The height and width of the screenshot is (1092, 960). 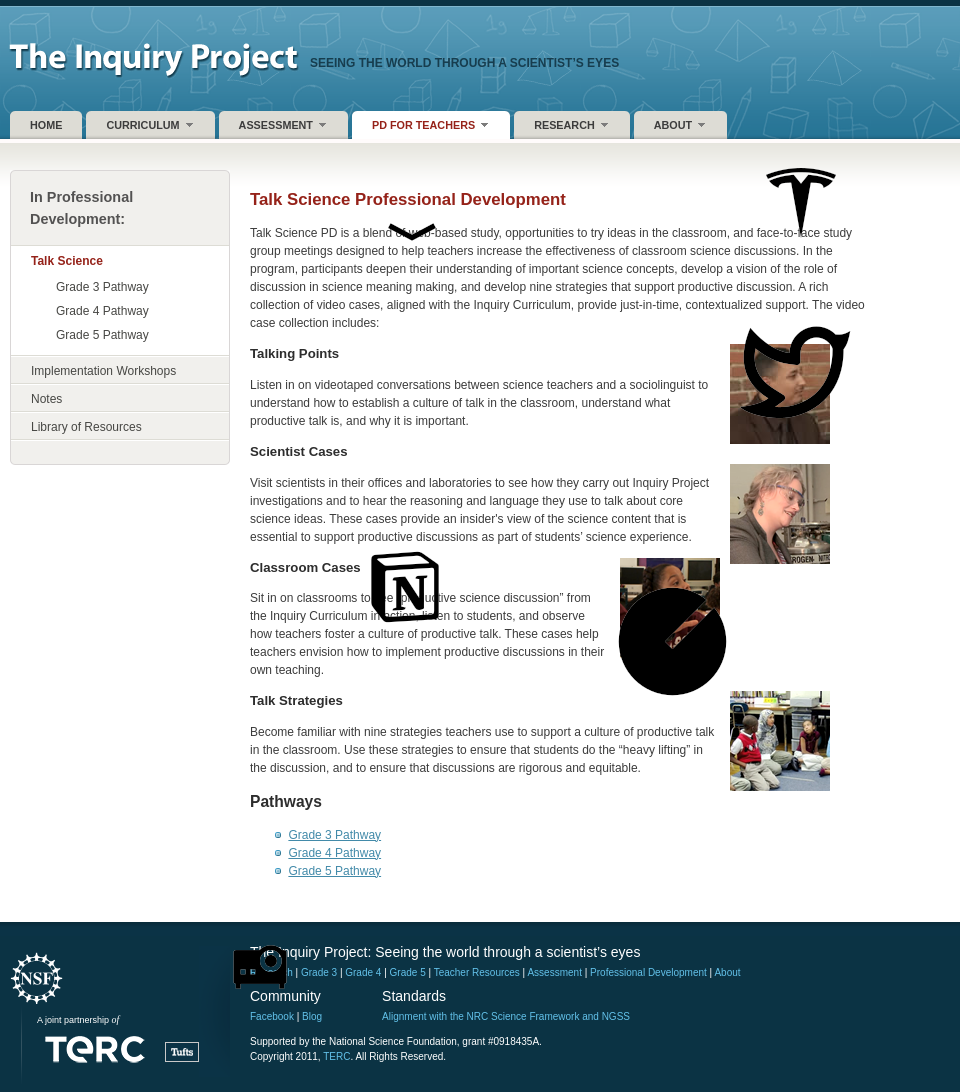 I want to click on expand to show more content, so click(x=412, y=231).